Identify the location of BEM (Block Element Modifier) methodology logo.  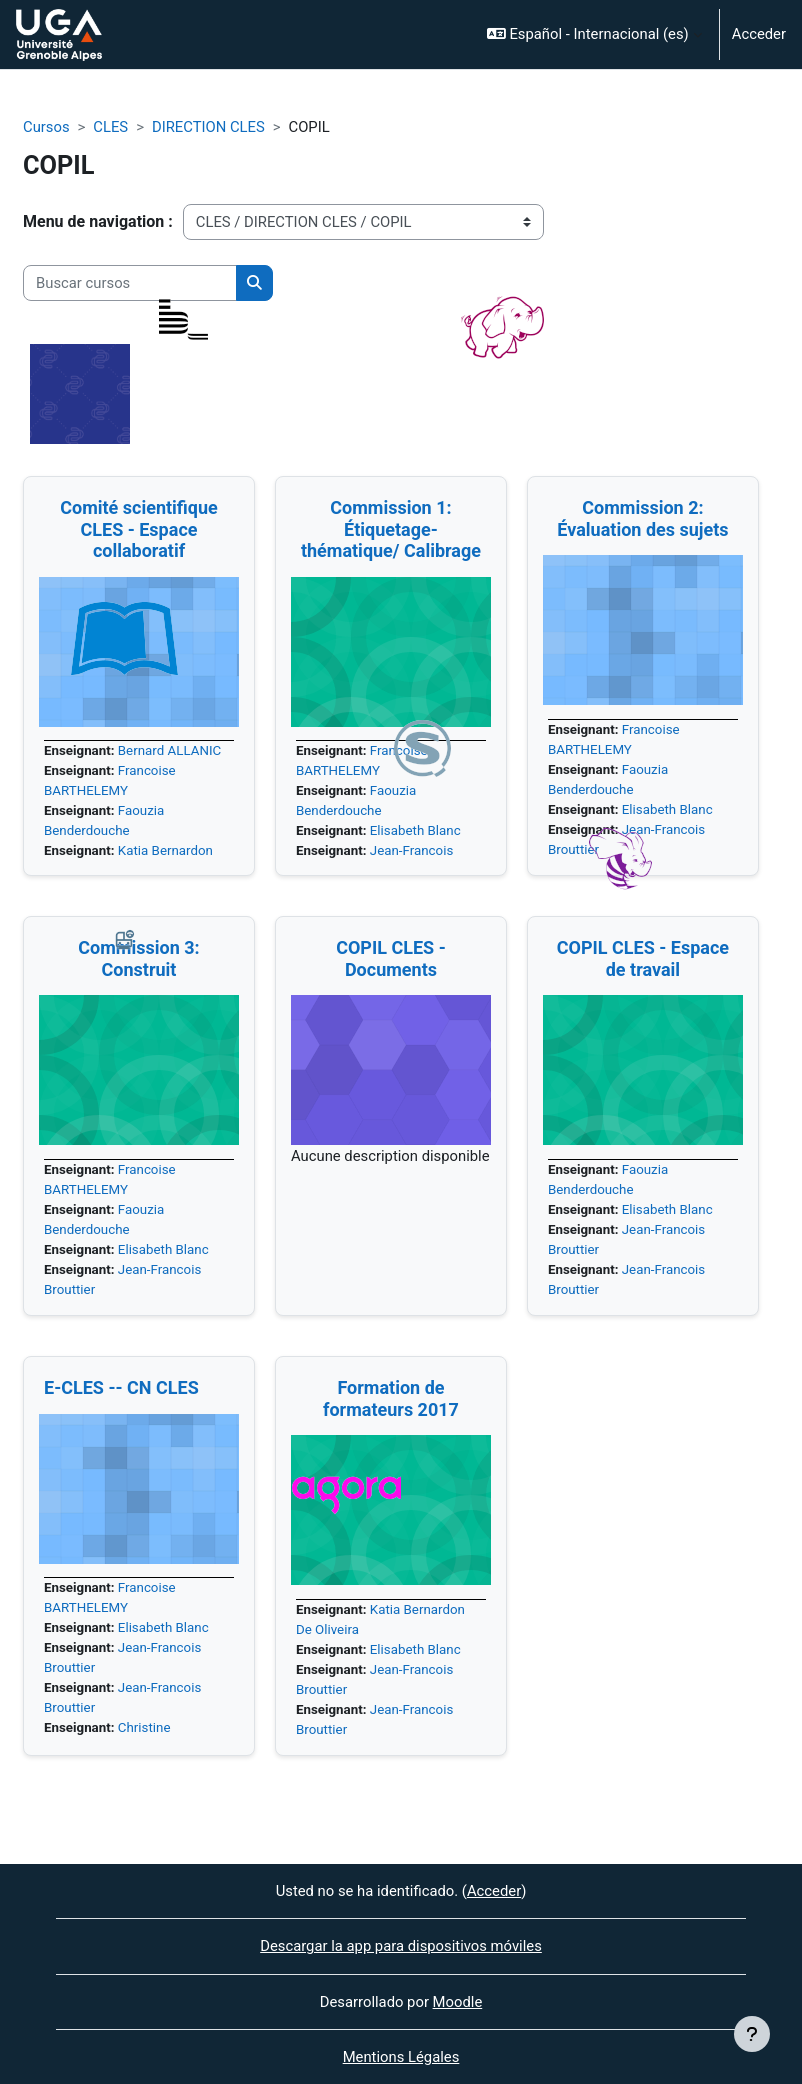
(183, 319).